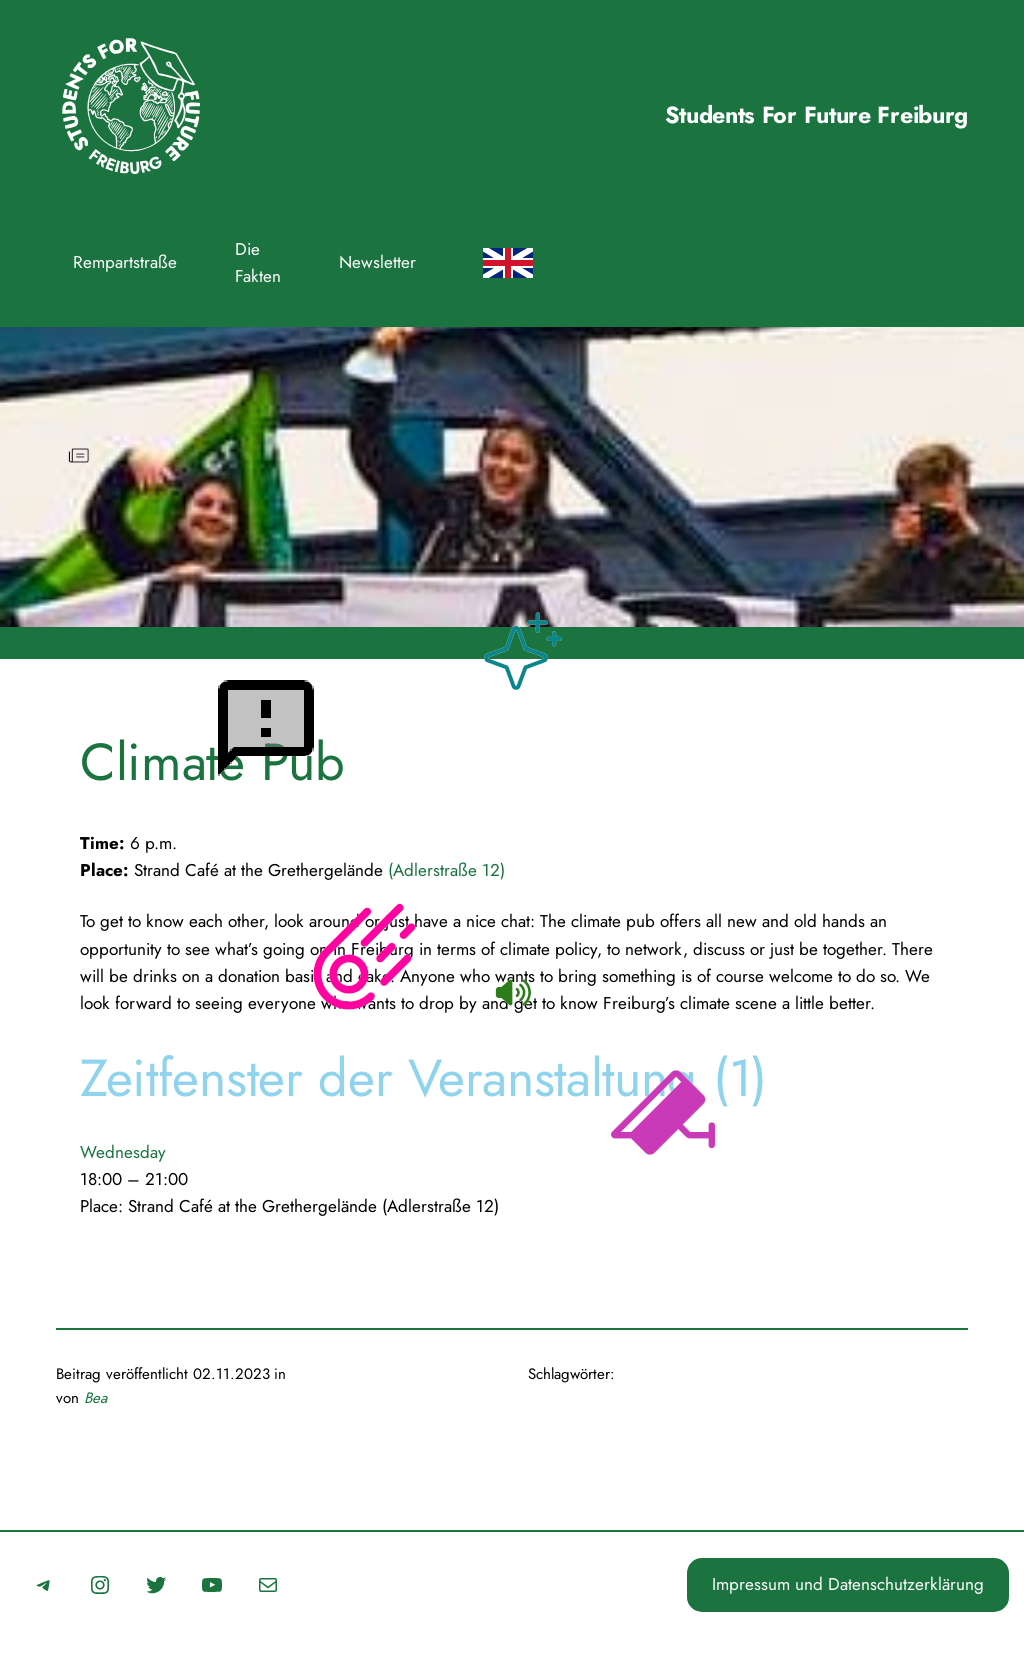 The height and width of the screenshot is (1665, 1024). I want to click on indicates a failed or undelivered text message, so click(266, 728).